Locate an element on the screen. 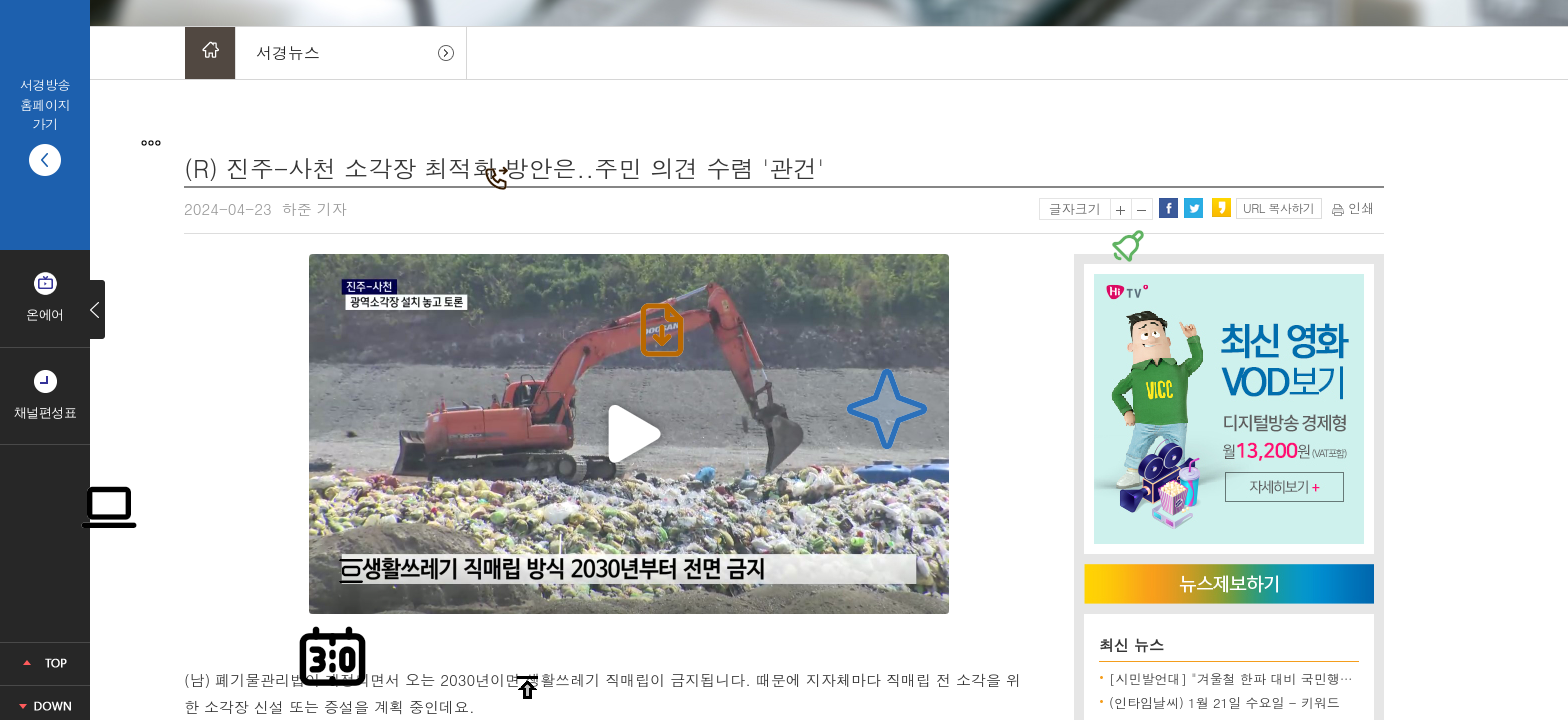 Image resolution: width=1568 pixels, height=720 pixels. distribute elements evenly horizontally is located at coordinates (351, 571).